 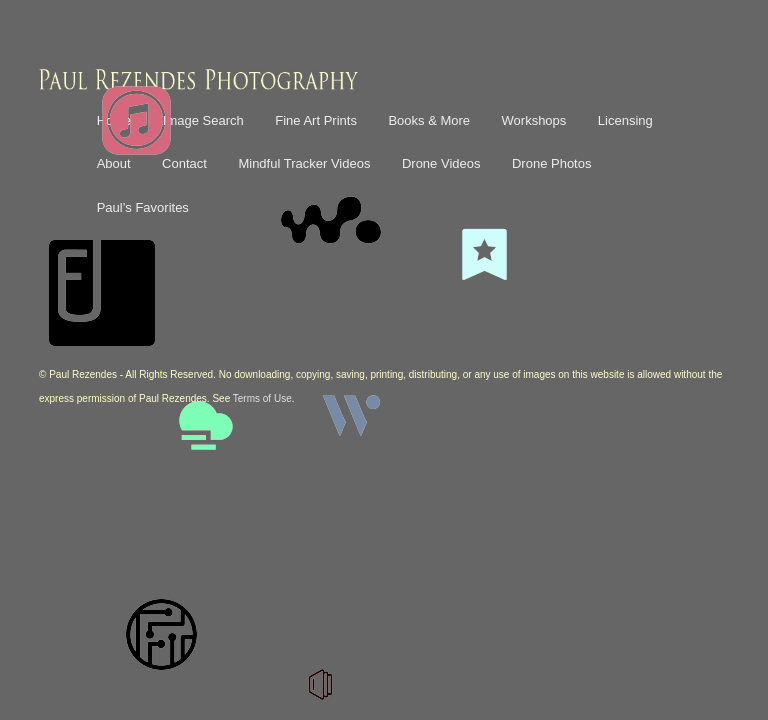 What do you see at coordinates (320, 684) in the screenshot?
I see `open outline knowledge base app` at bounding box center [320, 684].